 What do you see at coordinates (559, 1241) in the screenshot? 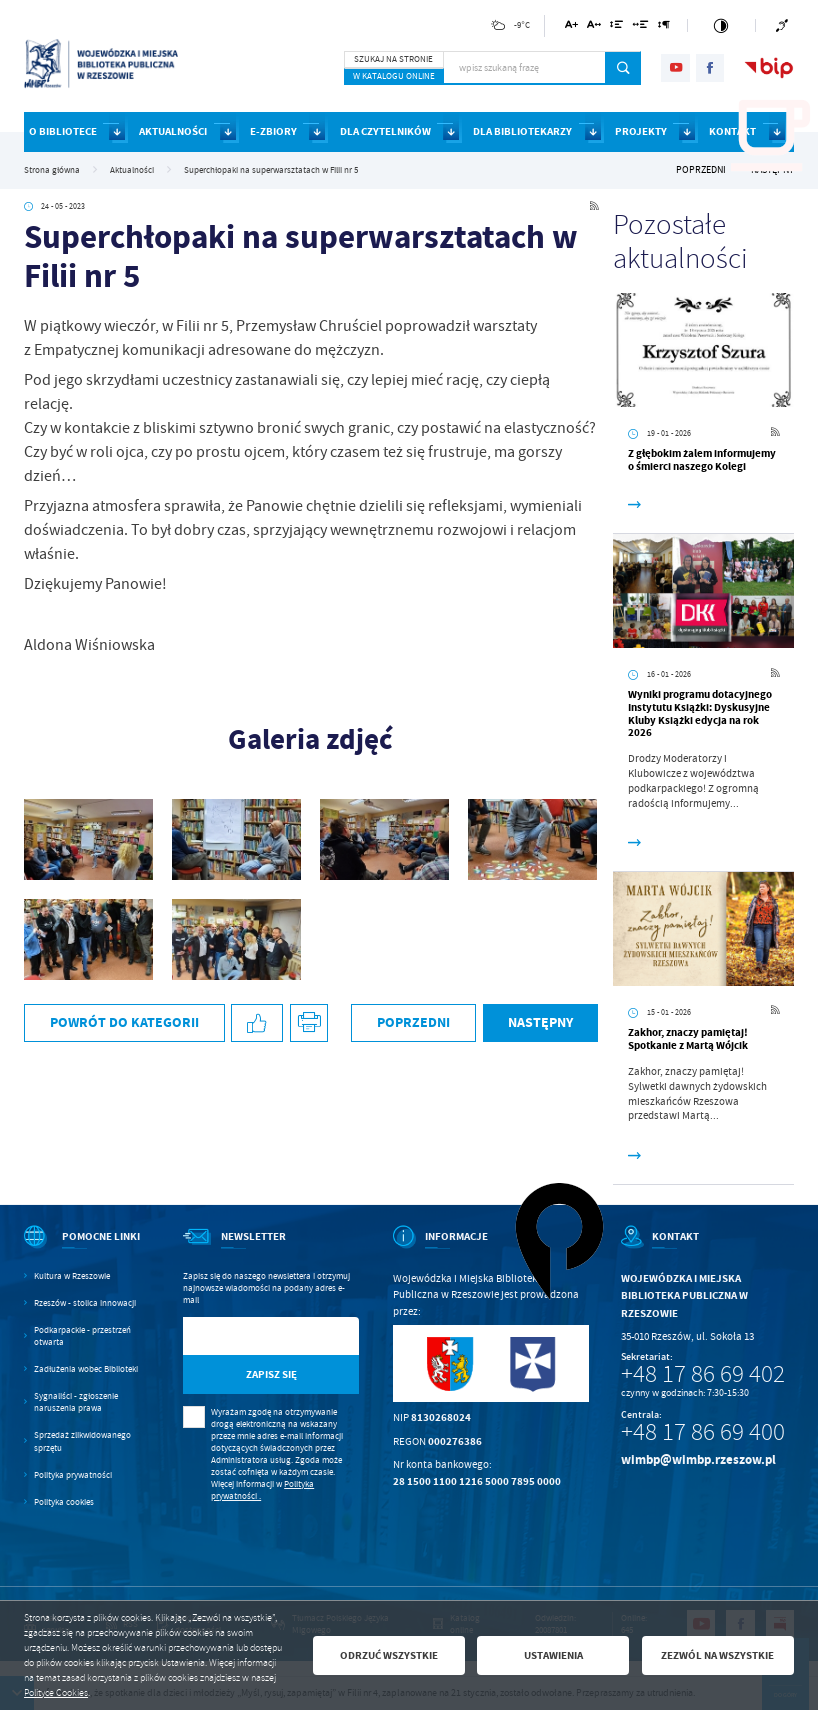
I see `player.me logo` at bounding box center [559, 1241].